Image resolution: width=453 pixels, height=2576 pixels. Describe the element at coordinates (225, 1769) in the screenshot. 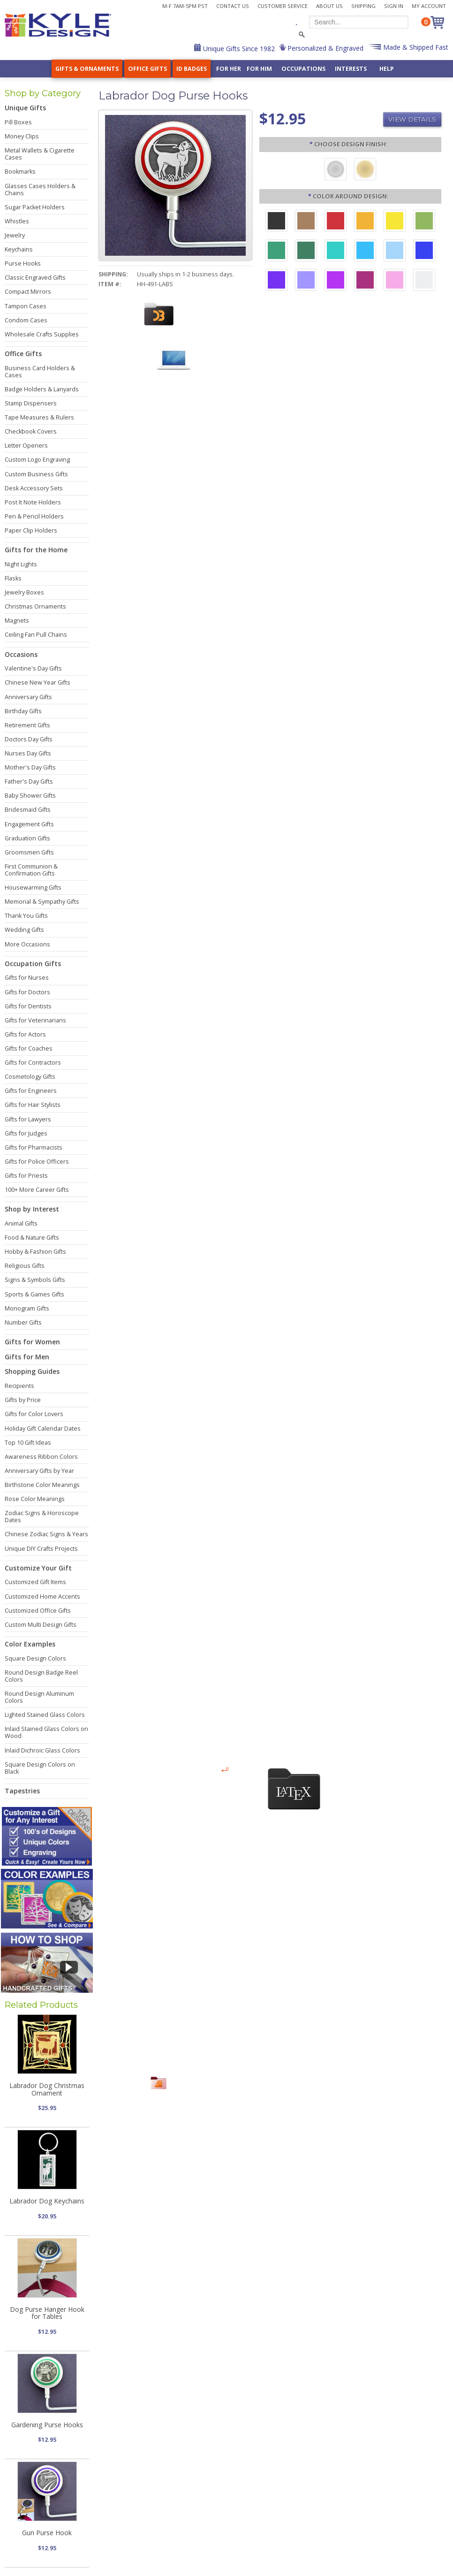

I see `reply to all recipients of an email` at that location.